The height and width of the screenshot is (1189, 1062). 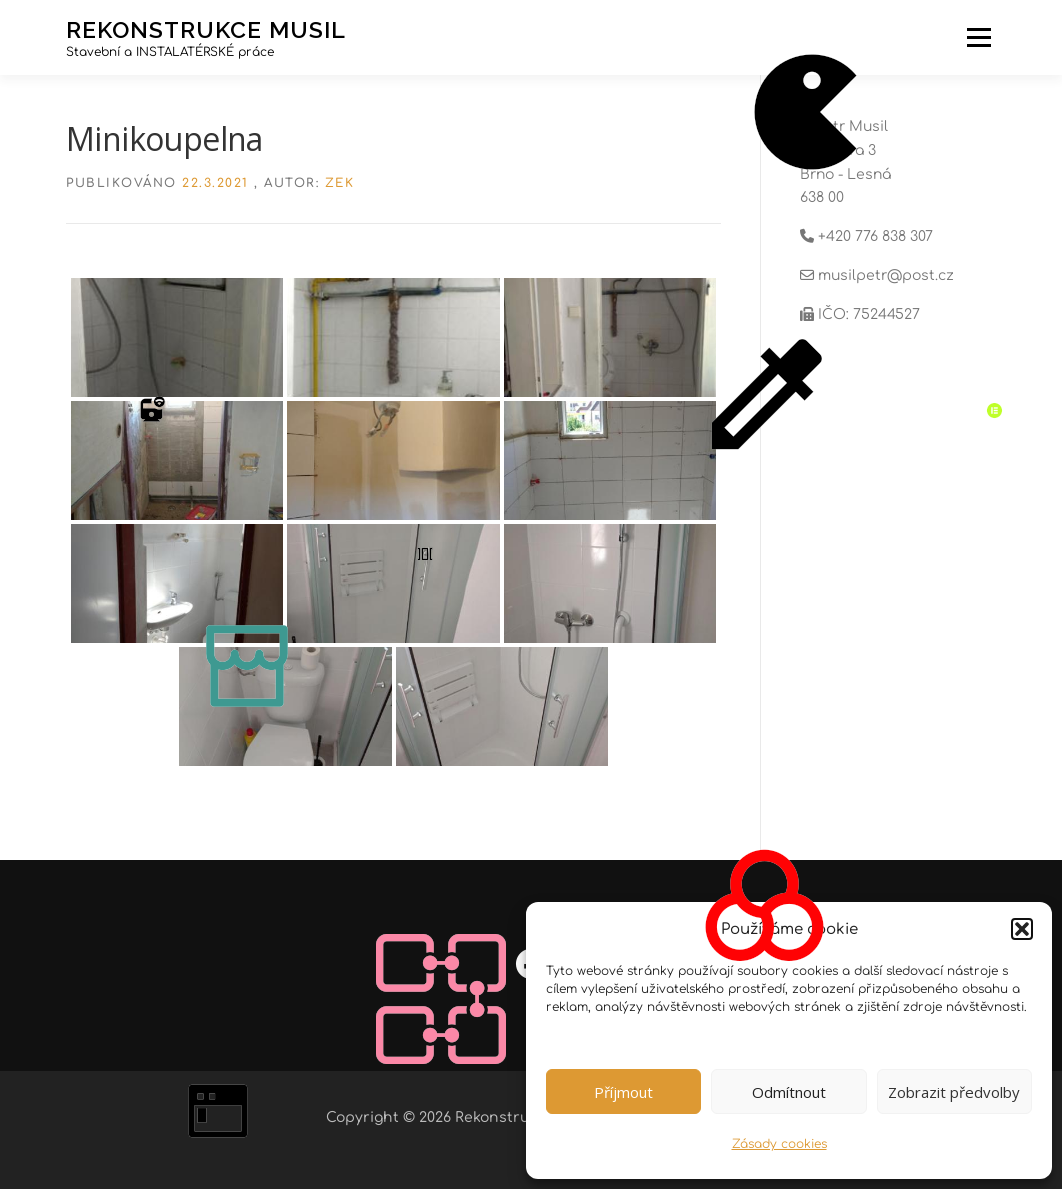 What do you see at coordinates (425, 554) in the screenshot?
I see `switch to carousel view mode` at bounding box center [425, 554].